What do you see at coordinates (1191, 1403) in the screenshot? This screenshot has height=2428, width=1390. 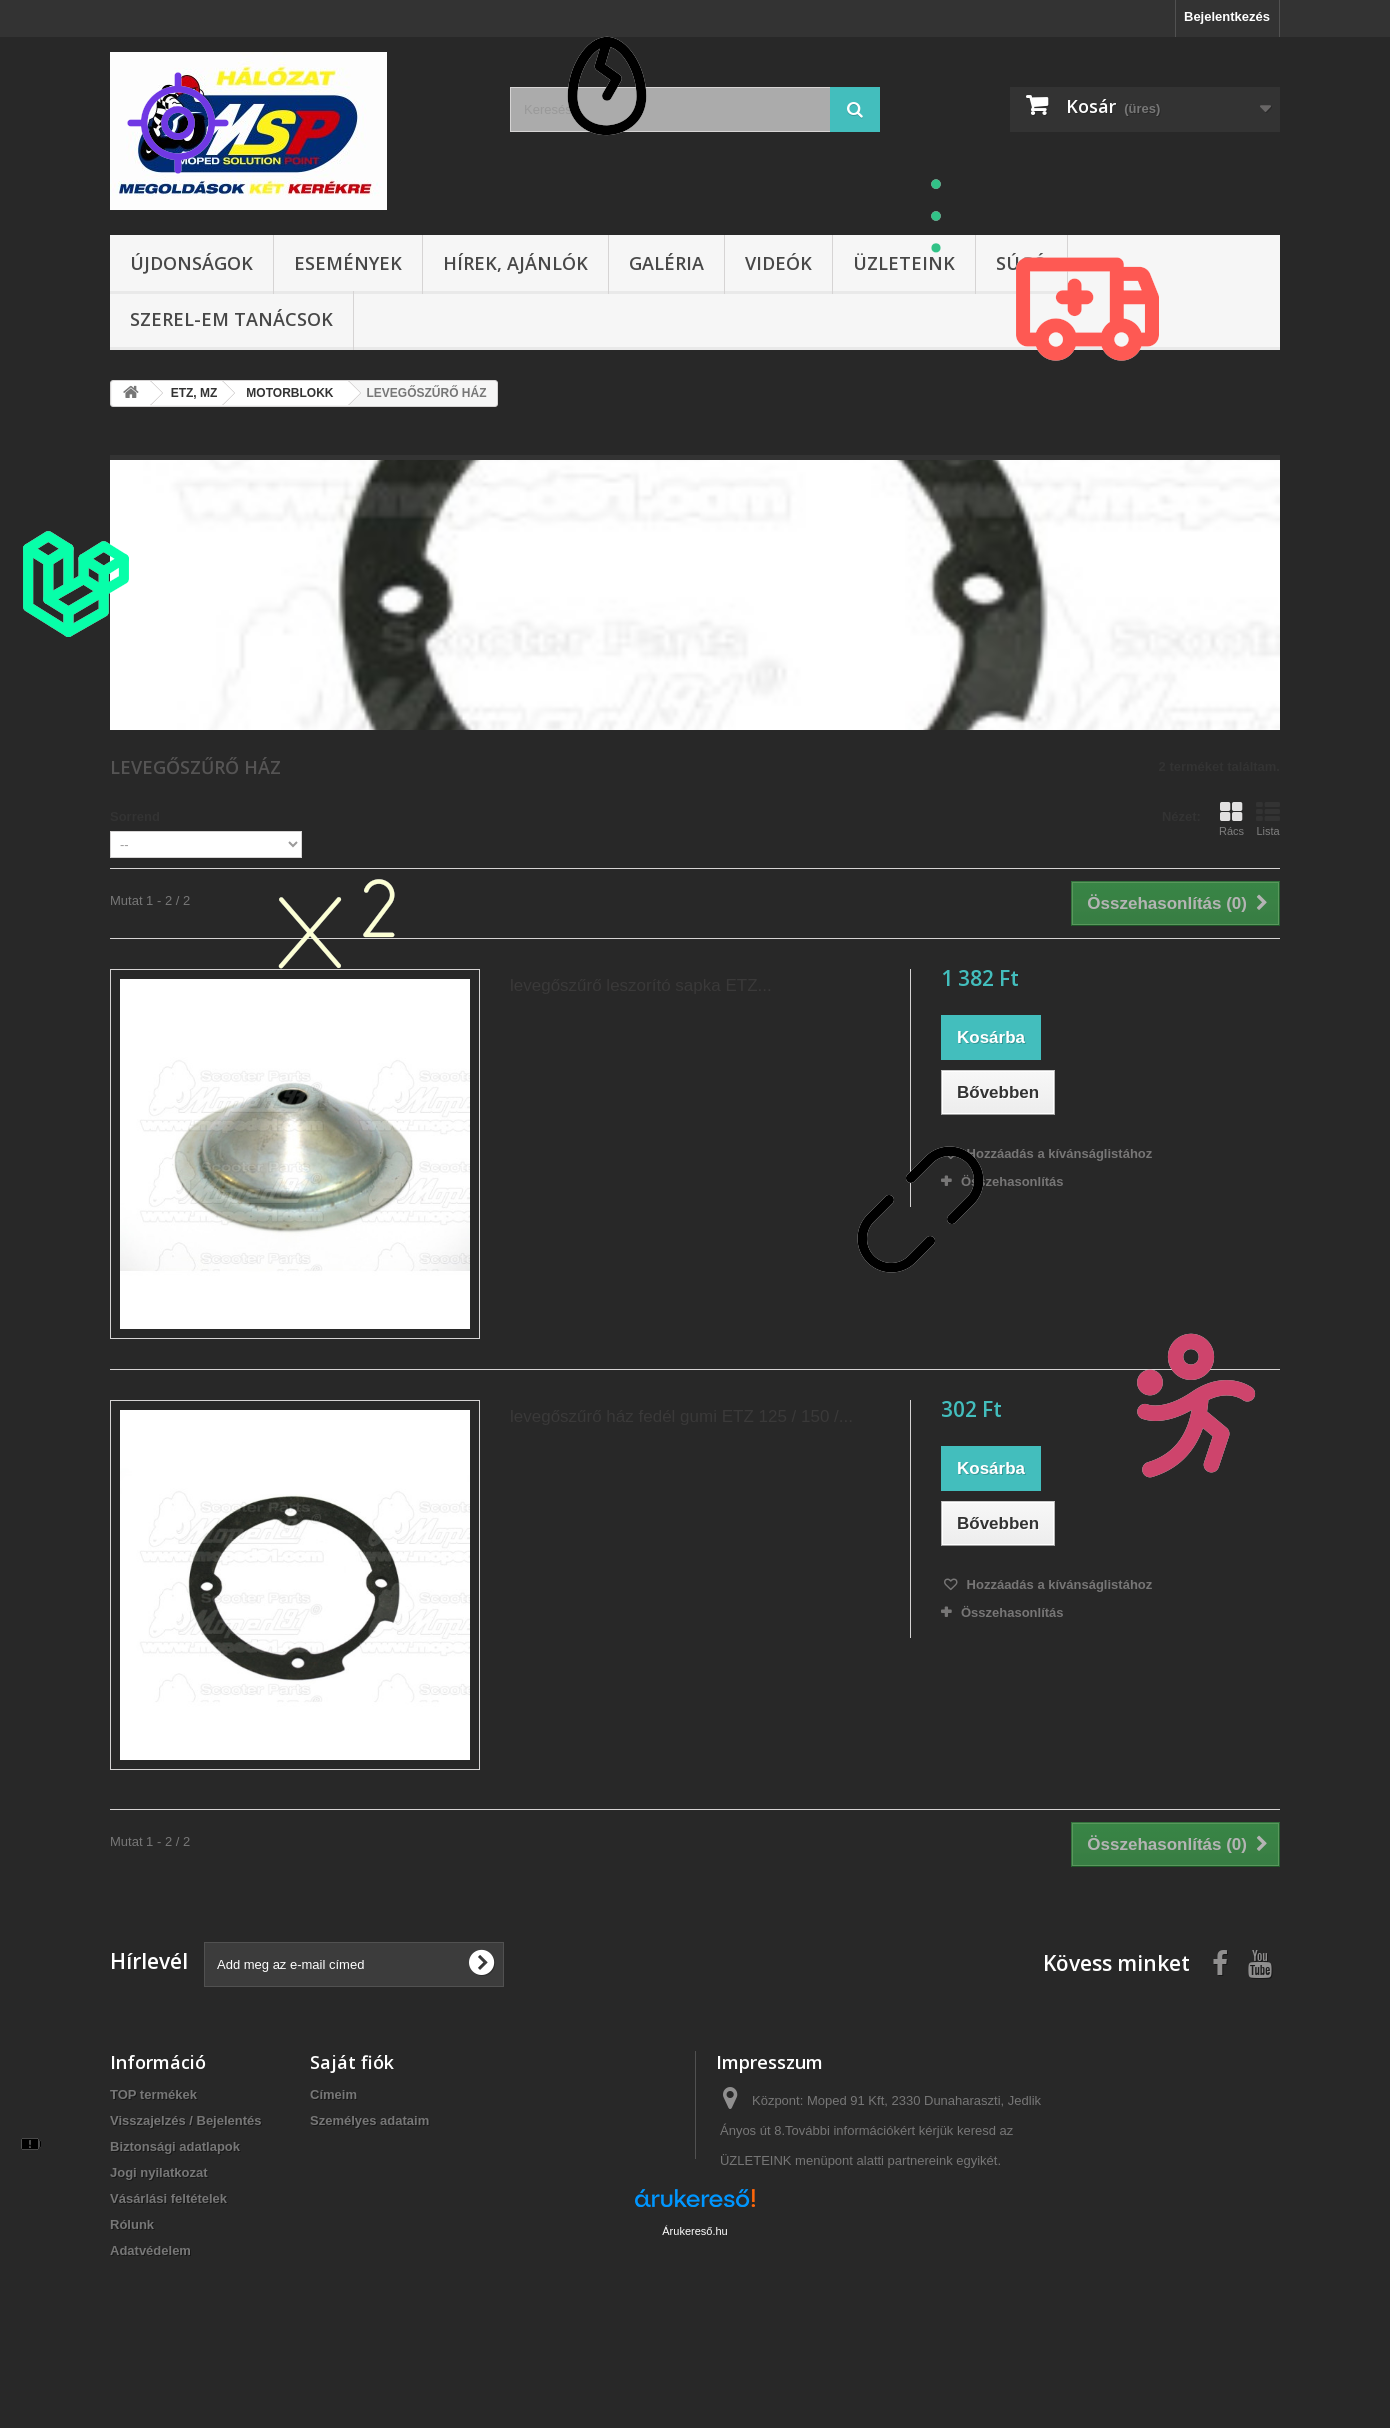 I see `access throwing or toss-related sports activities` at bounding box center [1191, 1403].